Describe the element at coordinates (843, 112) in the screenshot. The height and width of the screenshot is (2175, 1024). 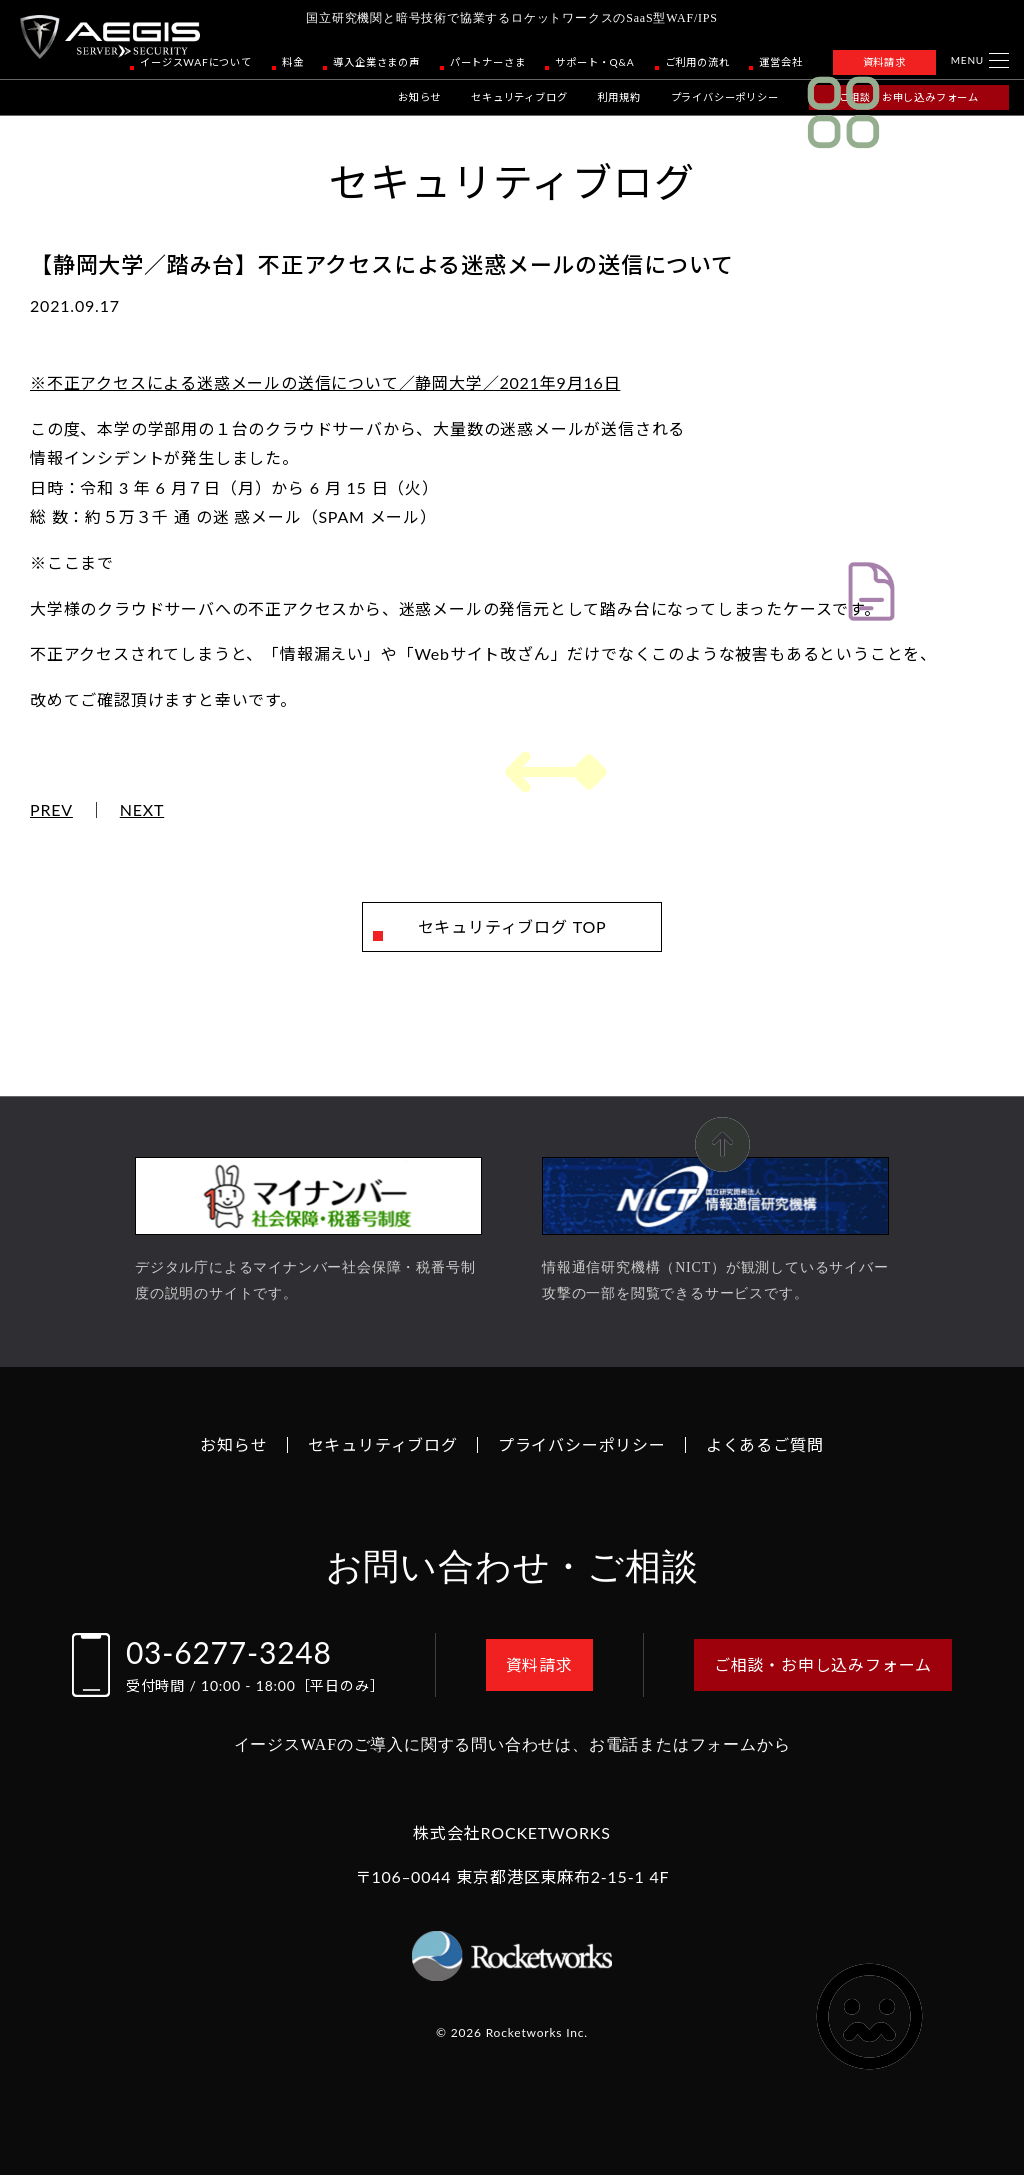
I see `view all apps or menu` at that location.